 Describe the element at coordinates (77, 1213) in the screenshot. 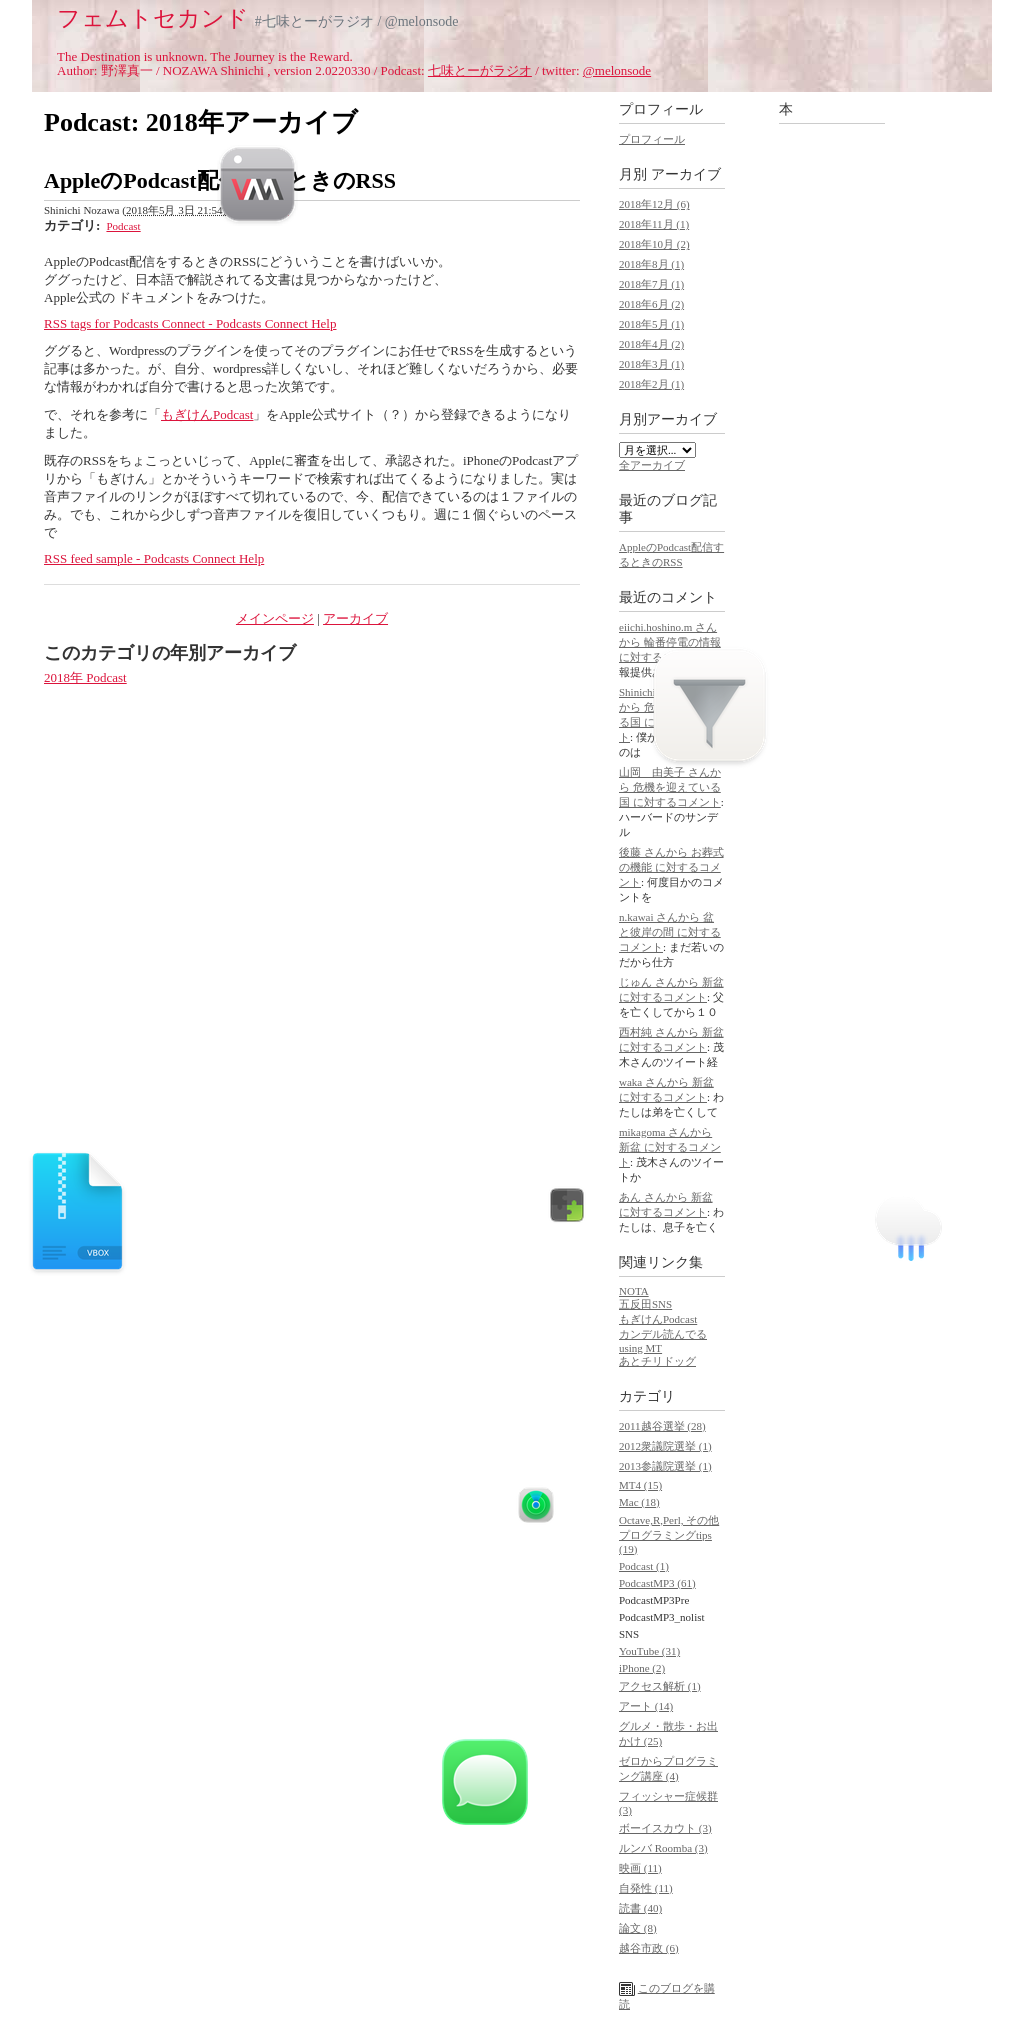

I see `a VirtualBox virtual machine configuration file` at that location.